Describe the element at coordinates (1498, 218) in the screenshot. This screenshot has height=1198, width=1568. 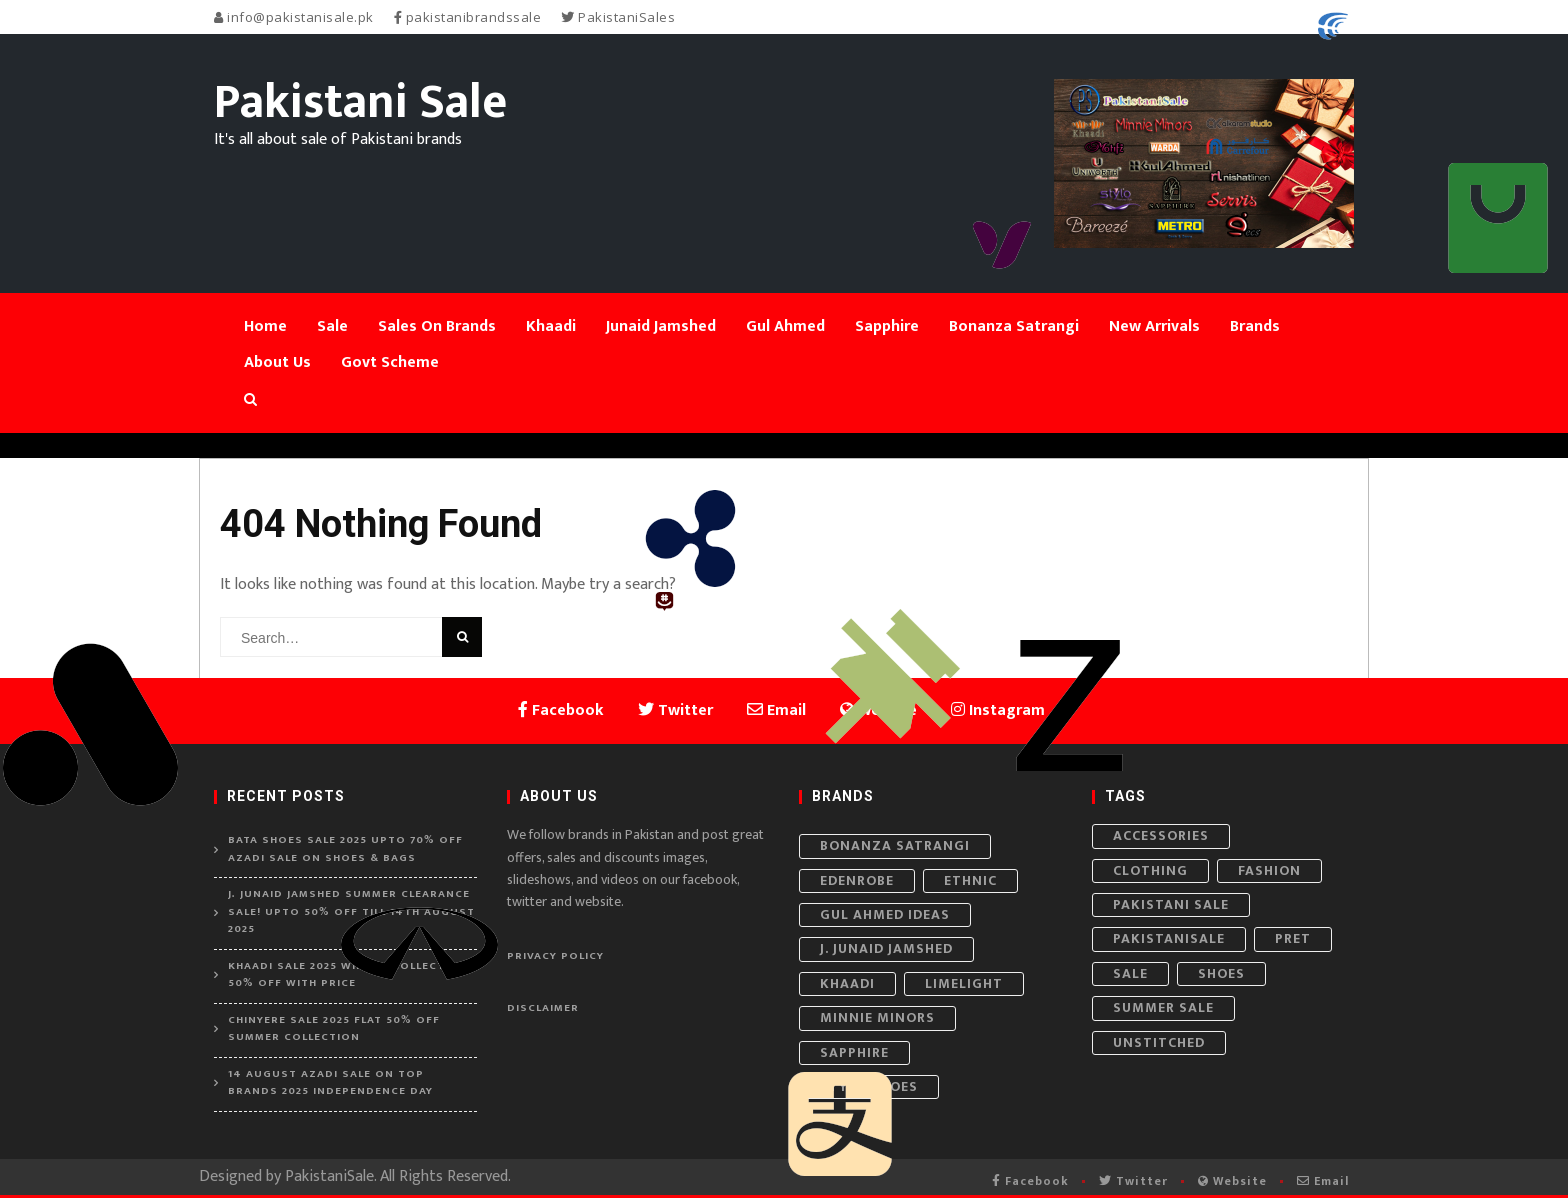
I see `view your shopping bag` at that location.